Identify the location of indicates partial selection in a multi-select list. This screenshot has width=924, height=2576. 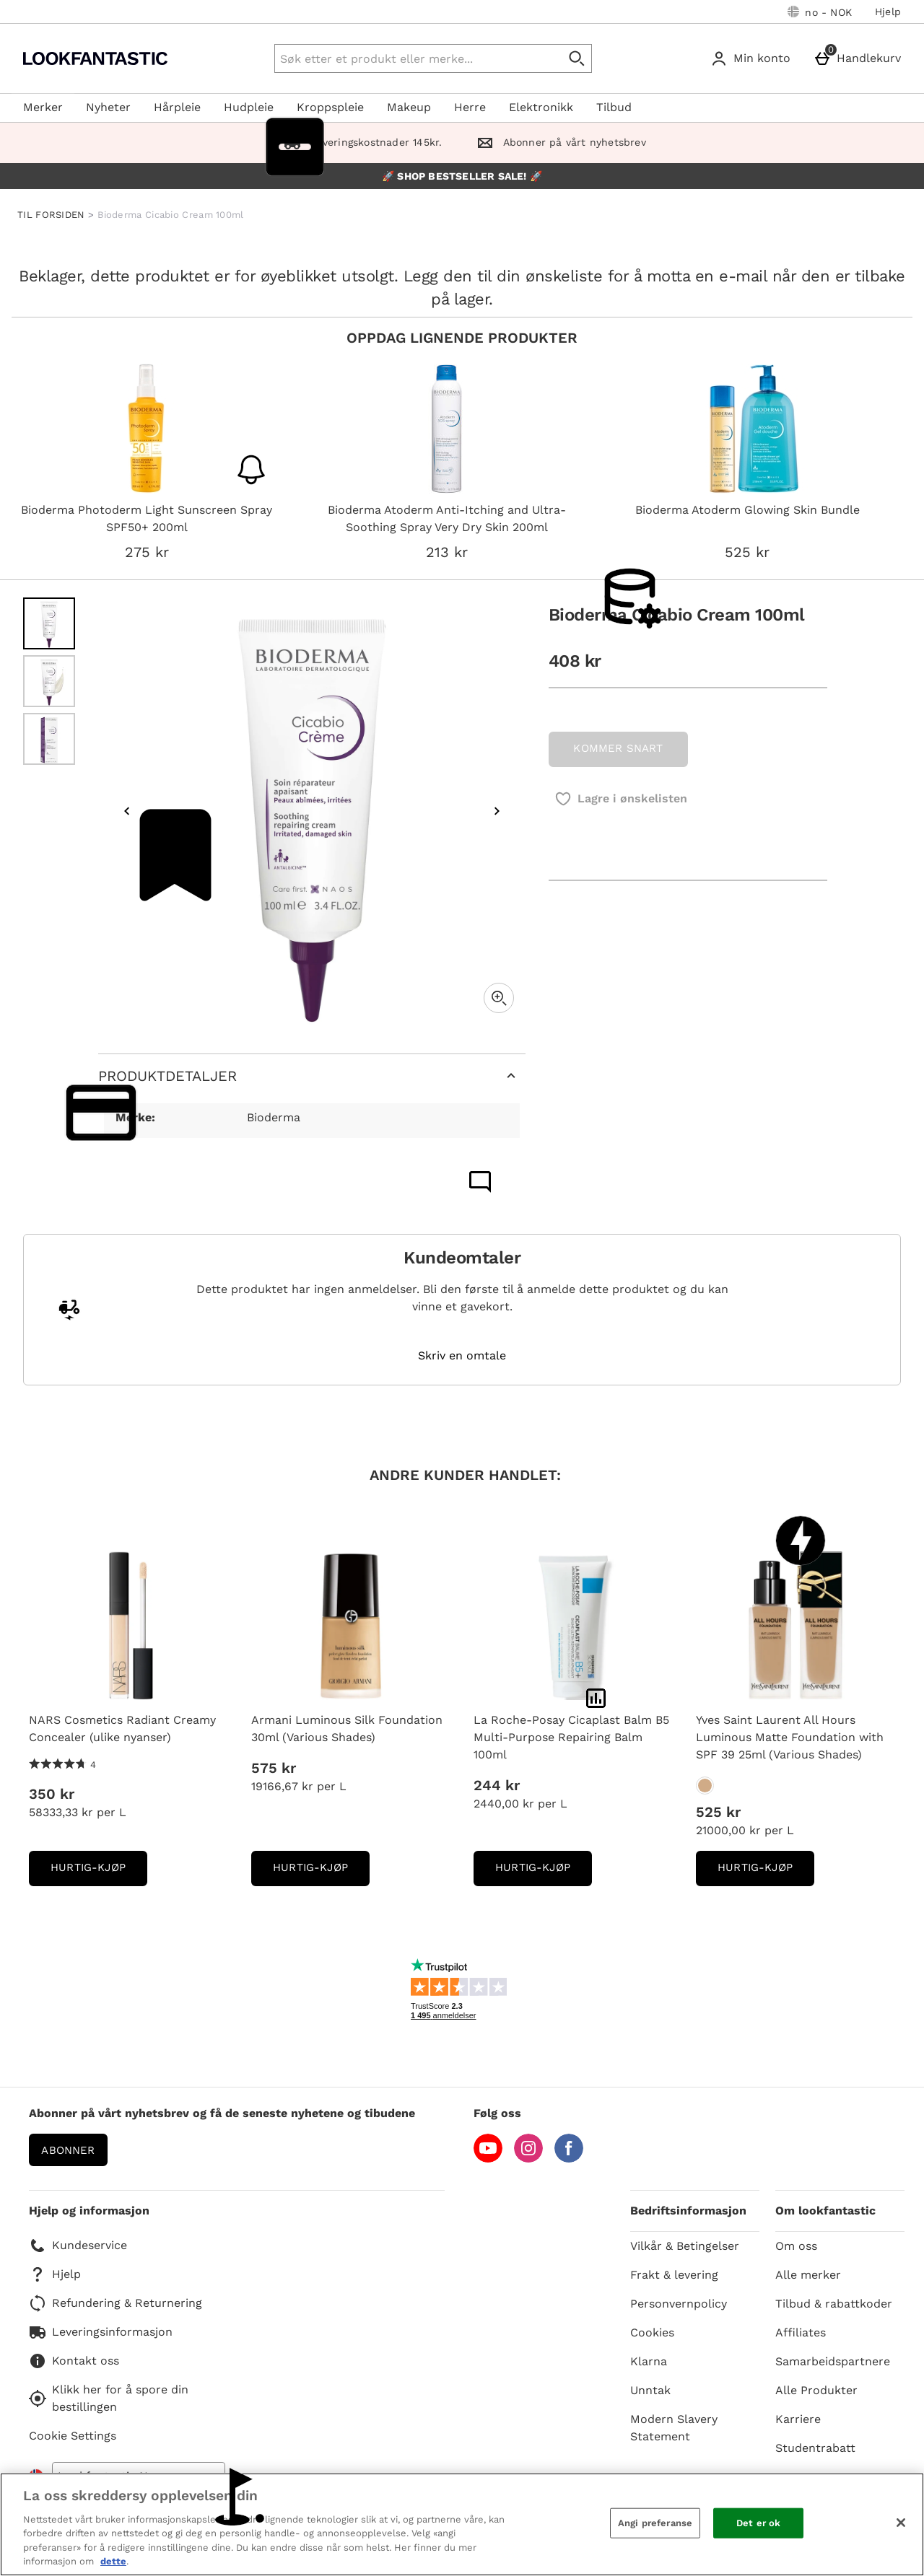
(295, 146).